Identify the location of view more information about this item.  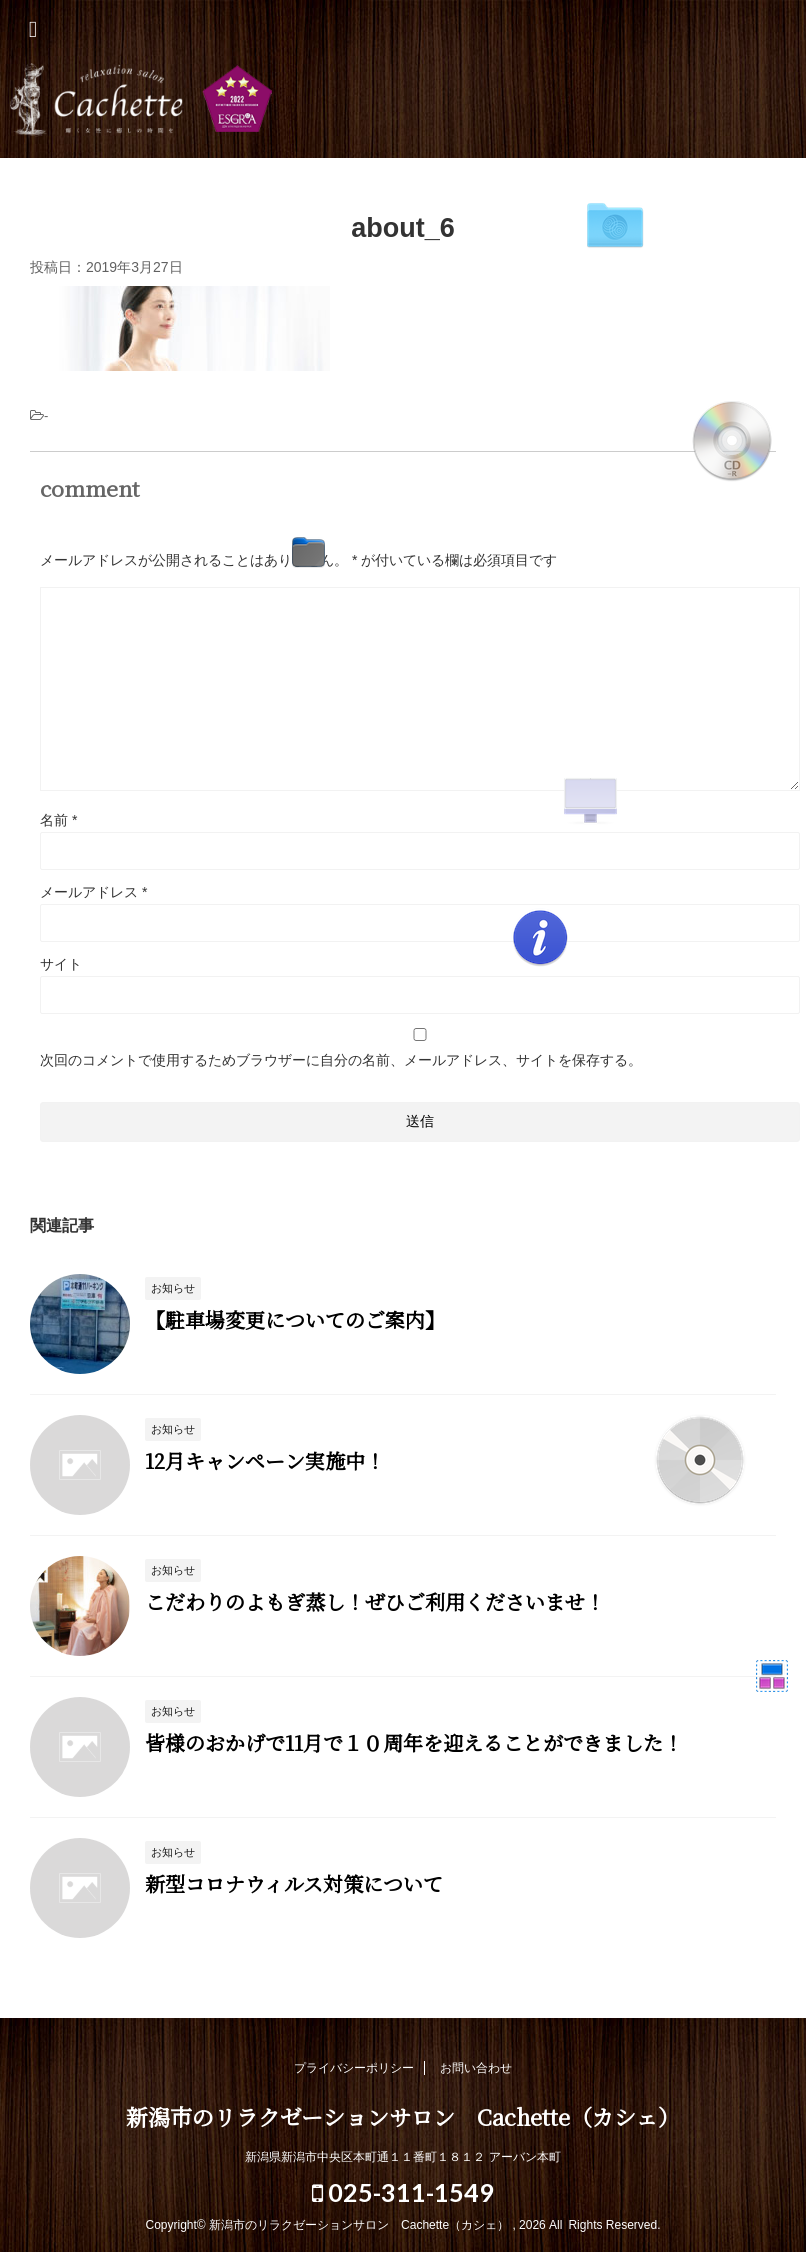
(540, 937).